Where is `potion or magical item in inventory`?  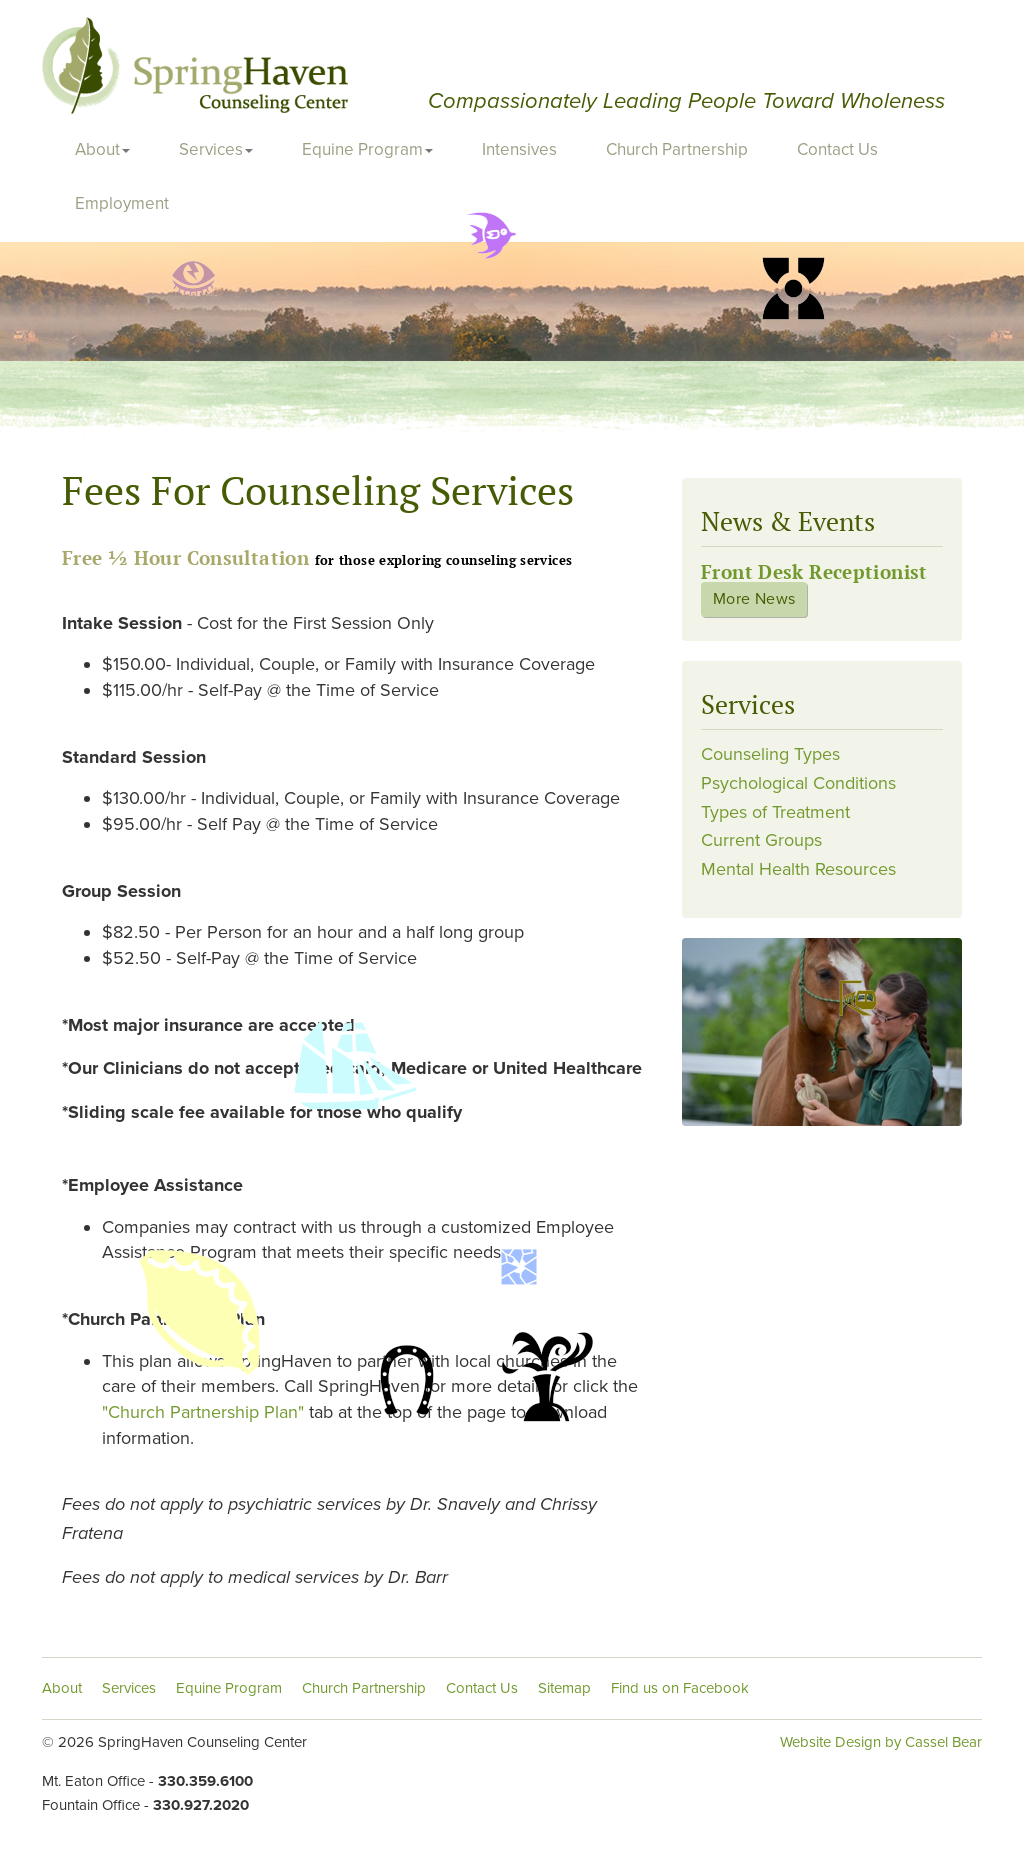
potion or magical item in inventory is located at coordinates (547, 1376).